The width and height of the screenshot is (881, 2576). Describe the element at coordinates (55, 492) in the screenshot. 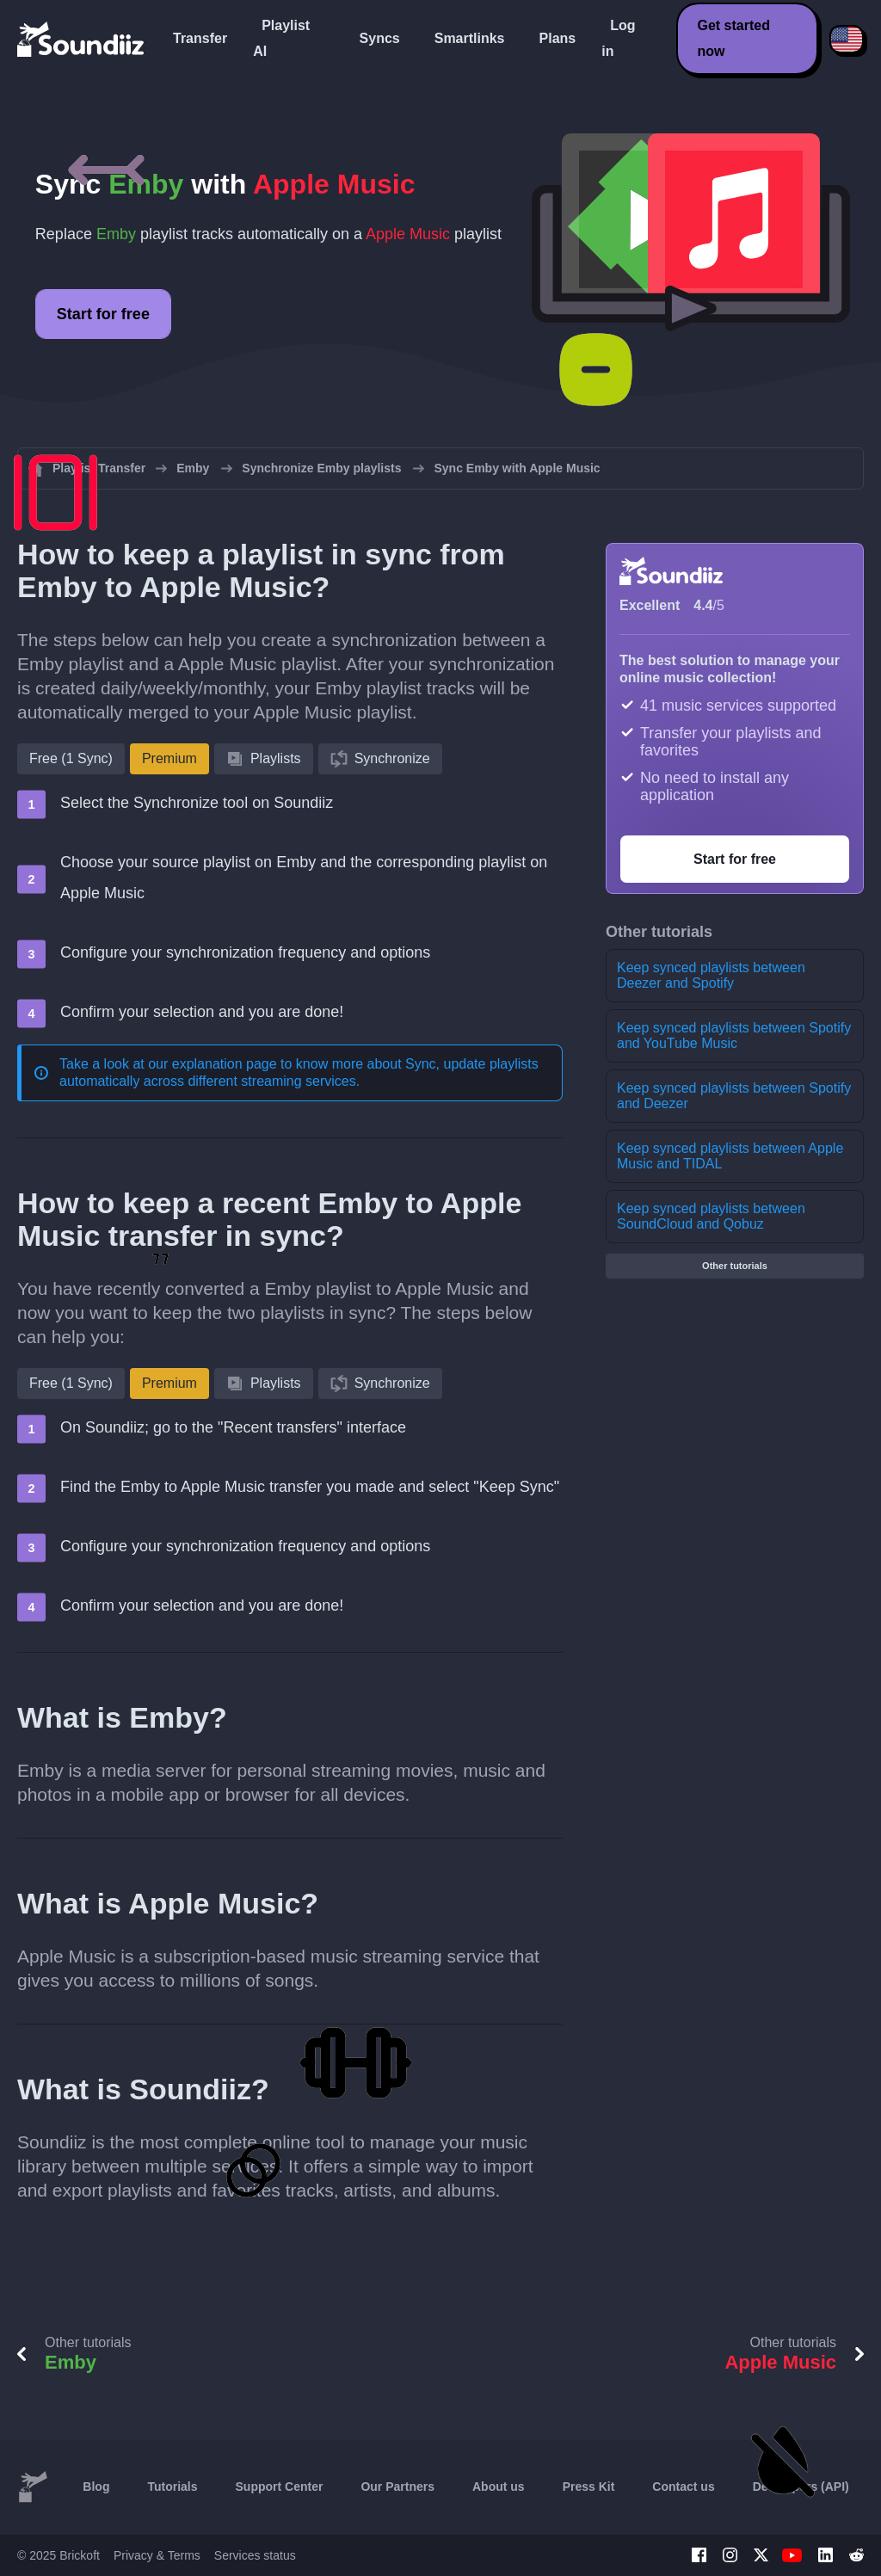

I see `browse images in horizontal gallery view` at that location.